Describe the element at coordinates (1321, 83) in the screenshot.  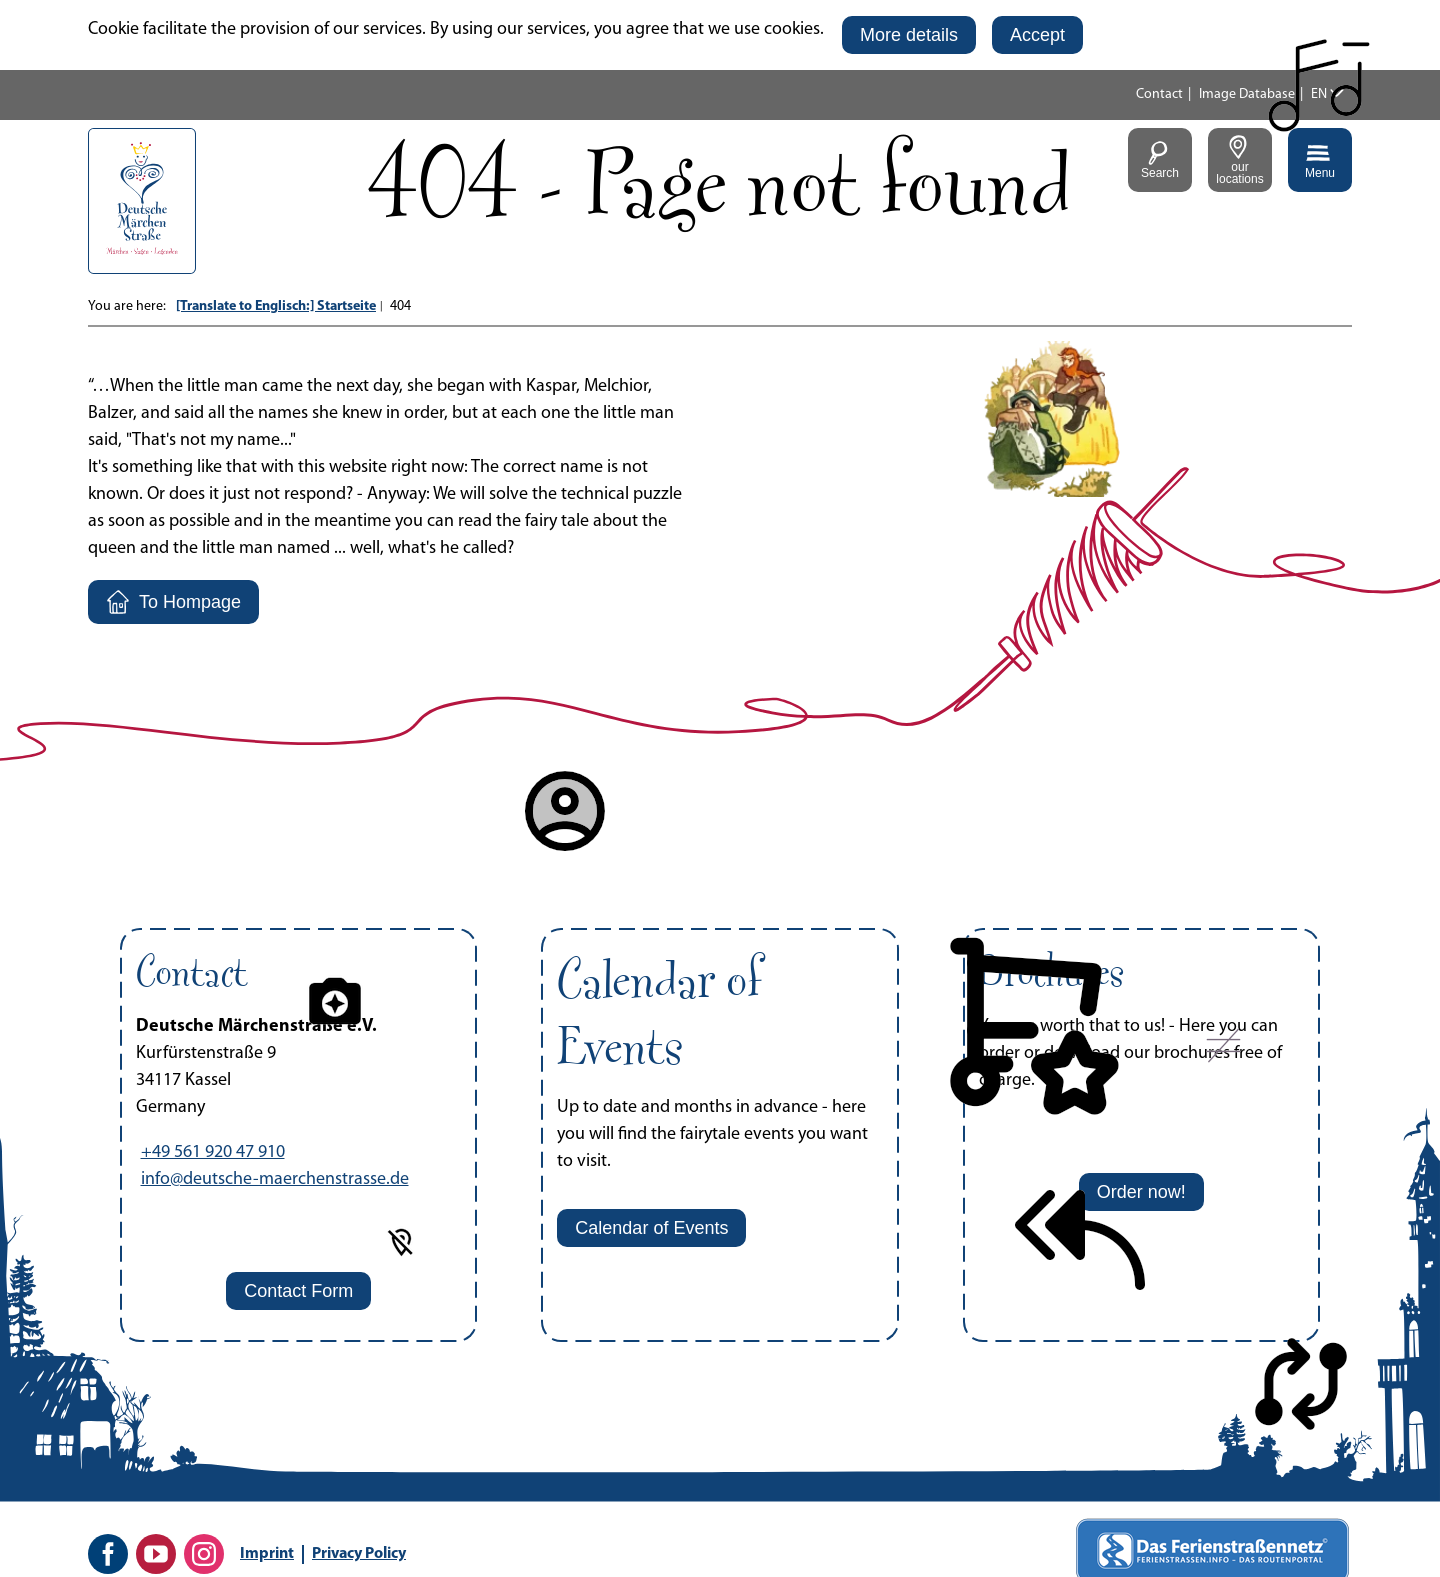
I see `remove a song from your playlist` at that location.